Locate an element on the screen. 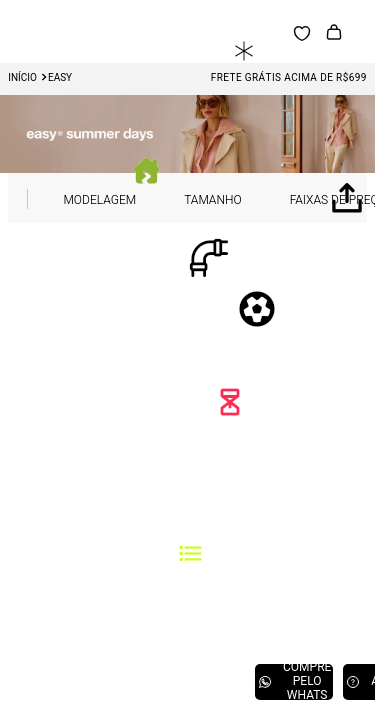  access sports or football content is located at coordinates (257, 309).